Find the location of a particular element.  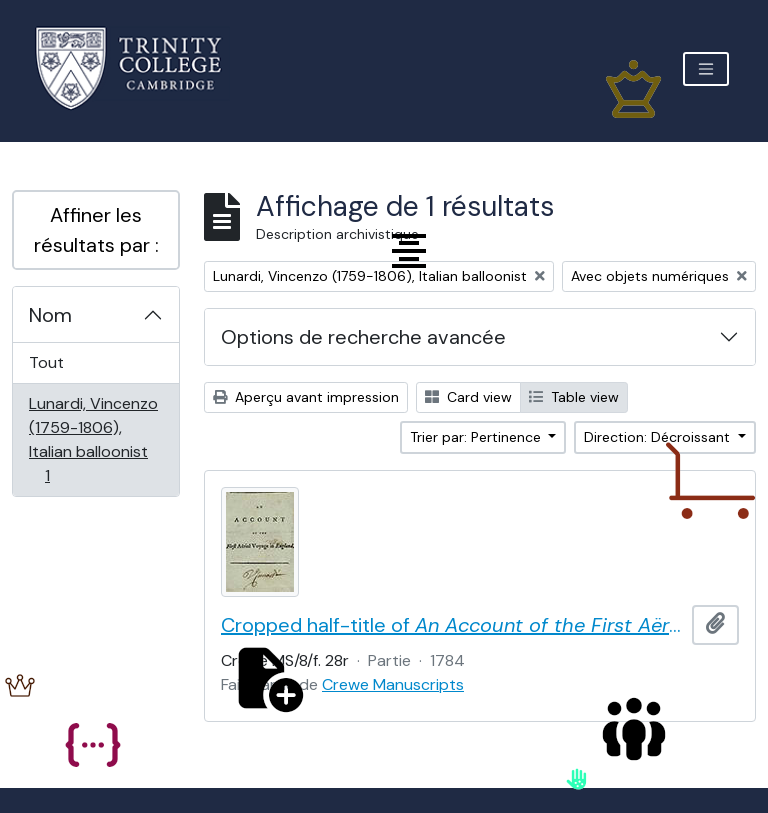

indicates a skin condition or allergy warning is located at coordinates (577, 779).